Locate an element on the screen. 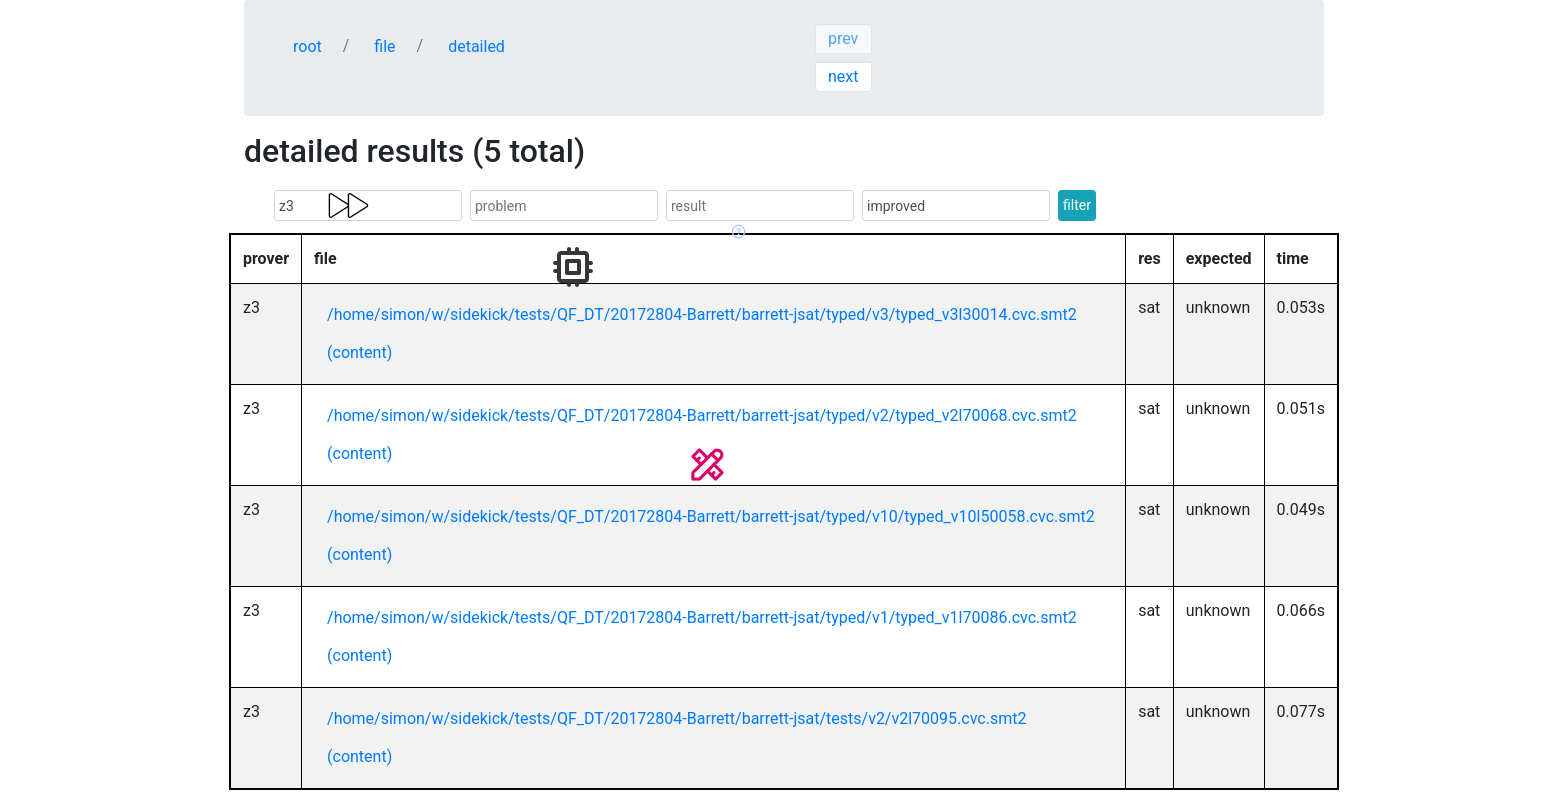 This screenshot has width=1568, height=806. access settings or configuration options is located at coordinates (707, 464).